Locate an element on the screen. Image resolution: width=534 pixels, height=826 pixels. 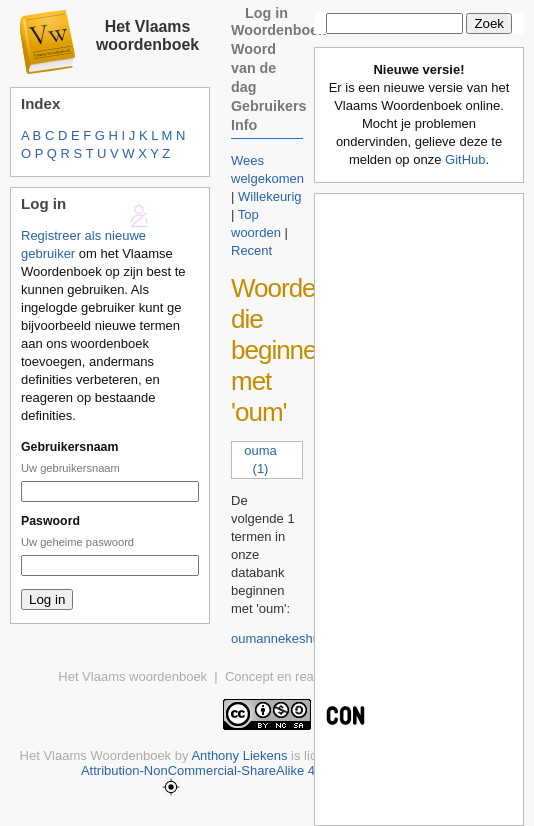
fasten seatbelt reminder indicator is located at coordinates (139, 216).